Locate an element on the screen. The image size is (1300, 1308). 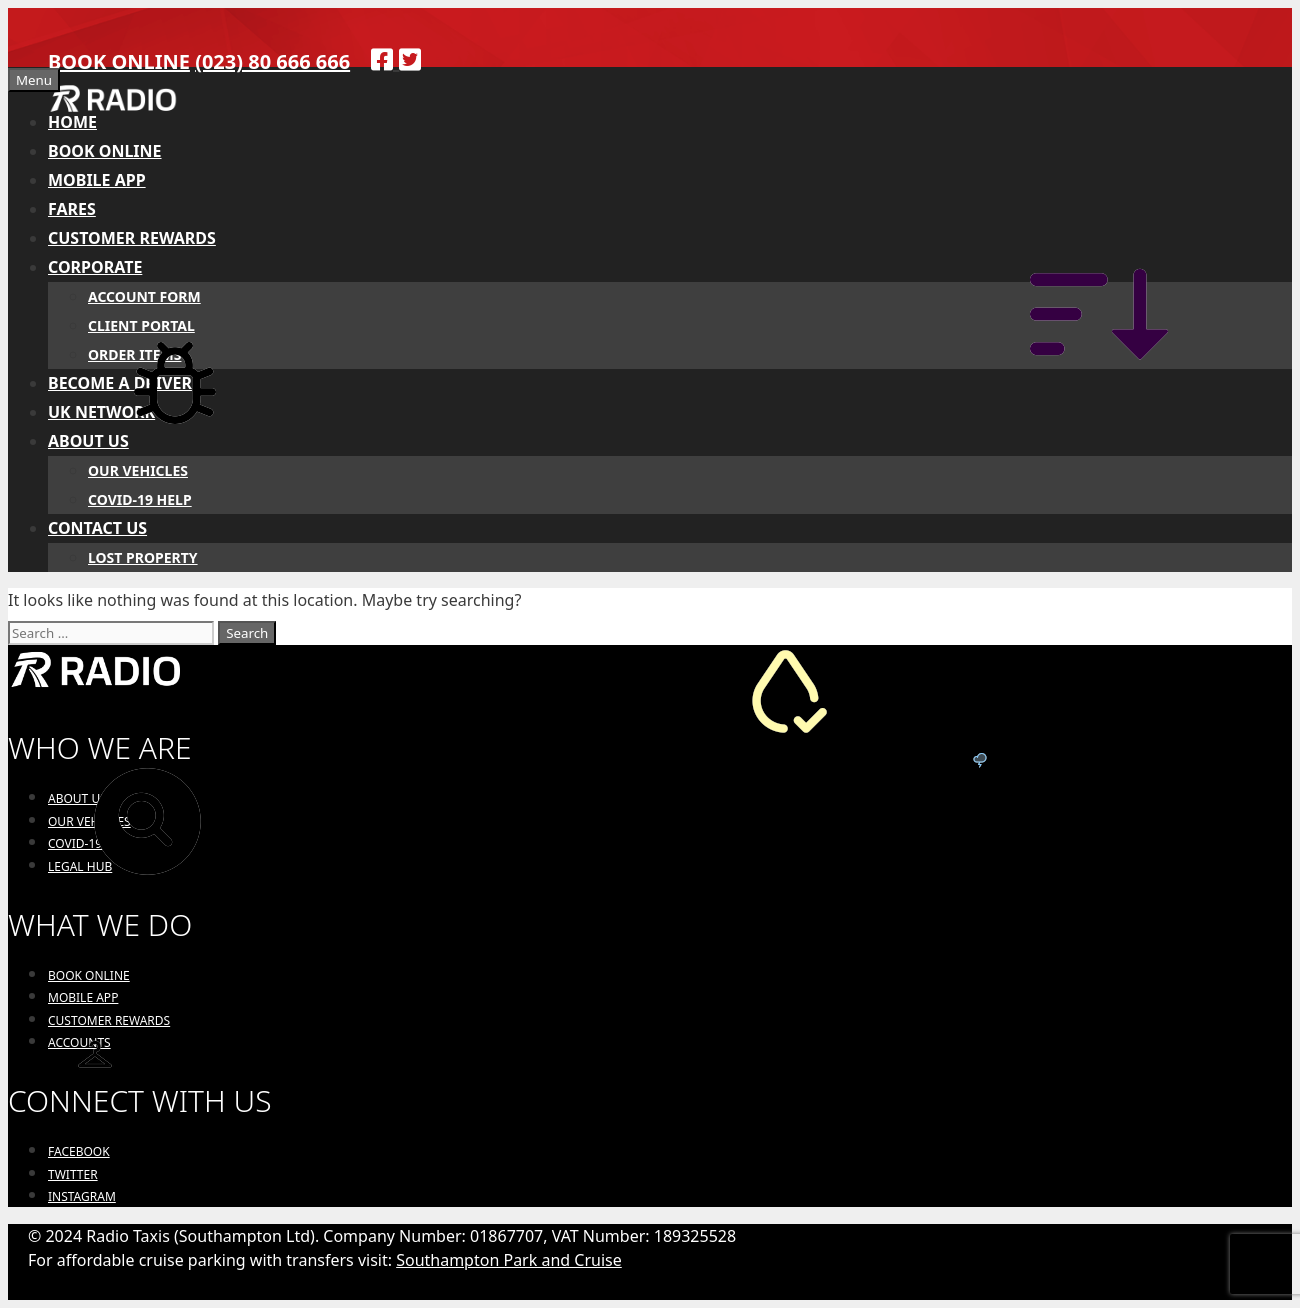
sort items in descending order is located at coordinates (1099, 312).